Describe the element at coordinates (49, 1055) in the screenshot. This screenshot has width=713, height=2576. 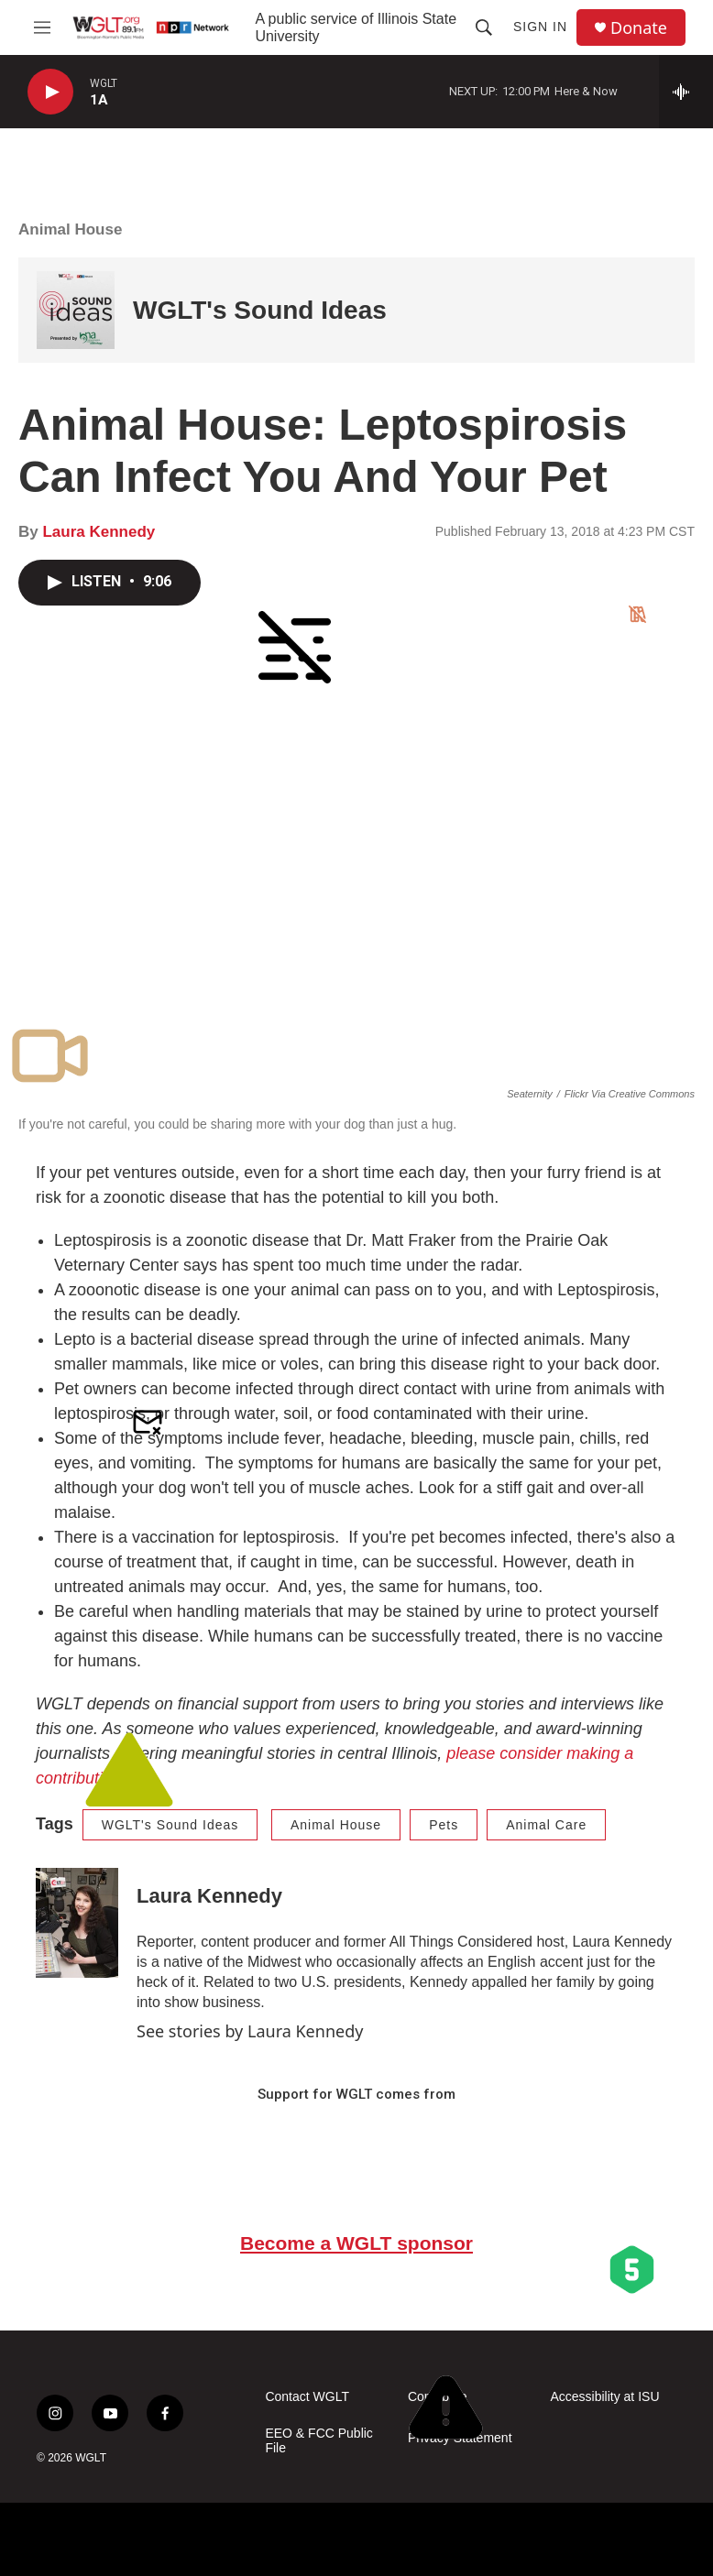
I see `start a video call` at that location.